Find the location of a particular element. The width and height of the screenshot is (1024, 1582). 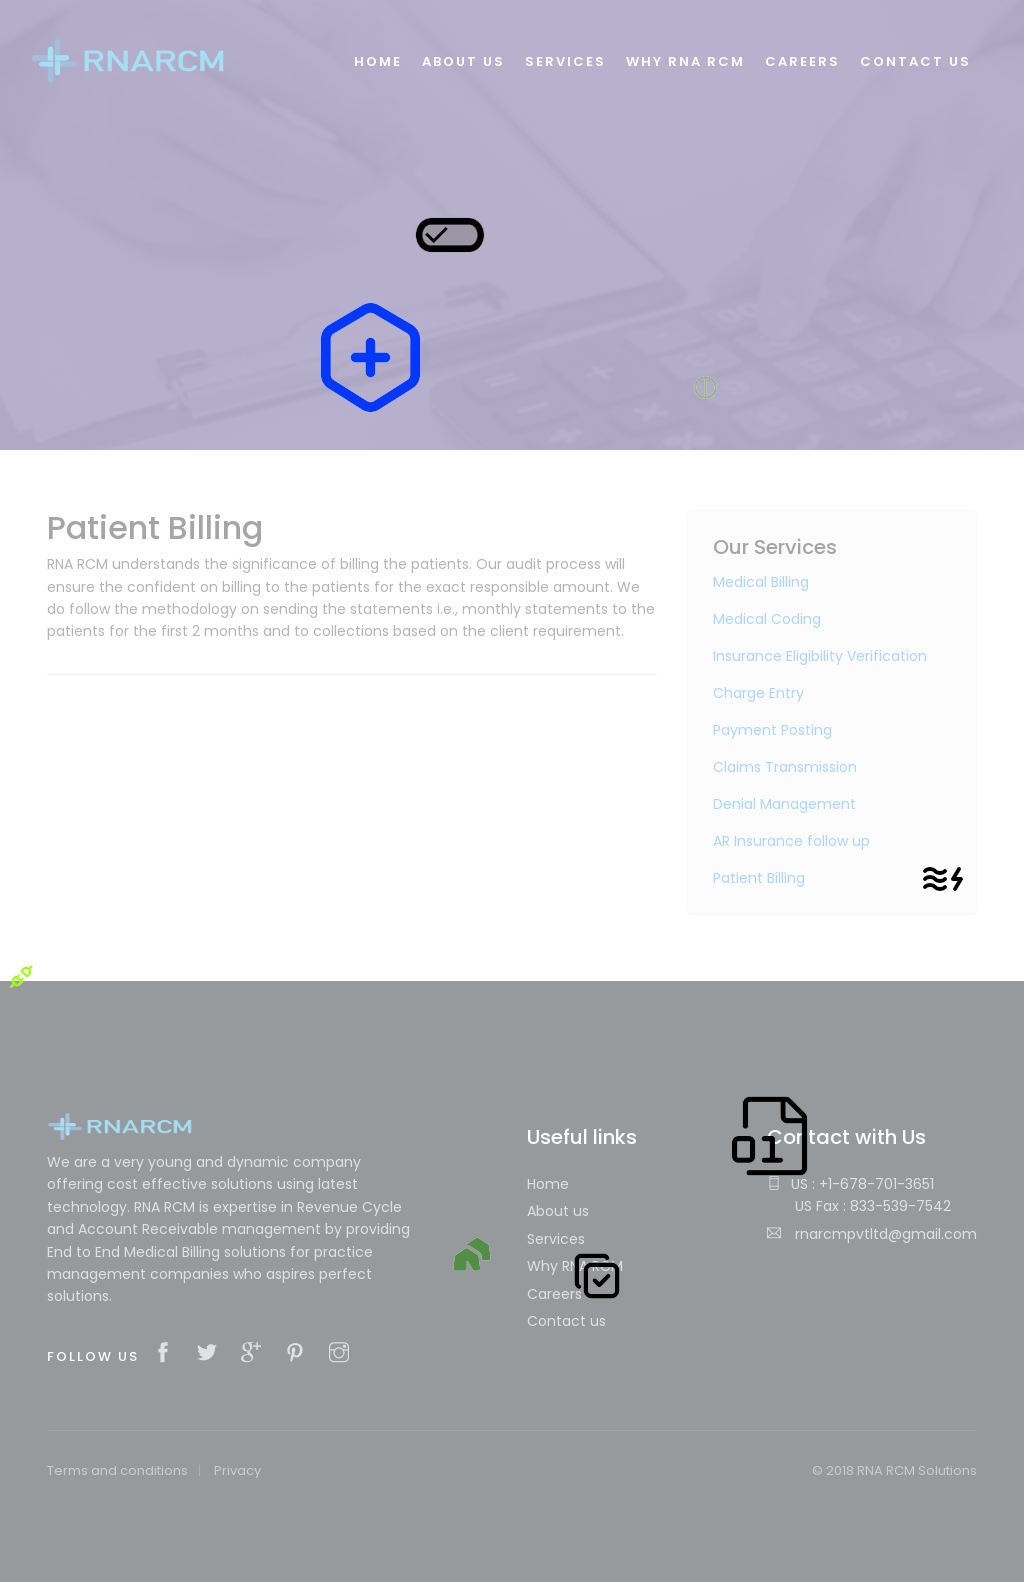

hydroelectric power generation is located at coordinates (943, 879).